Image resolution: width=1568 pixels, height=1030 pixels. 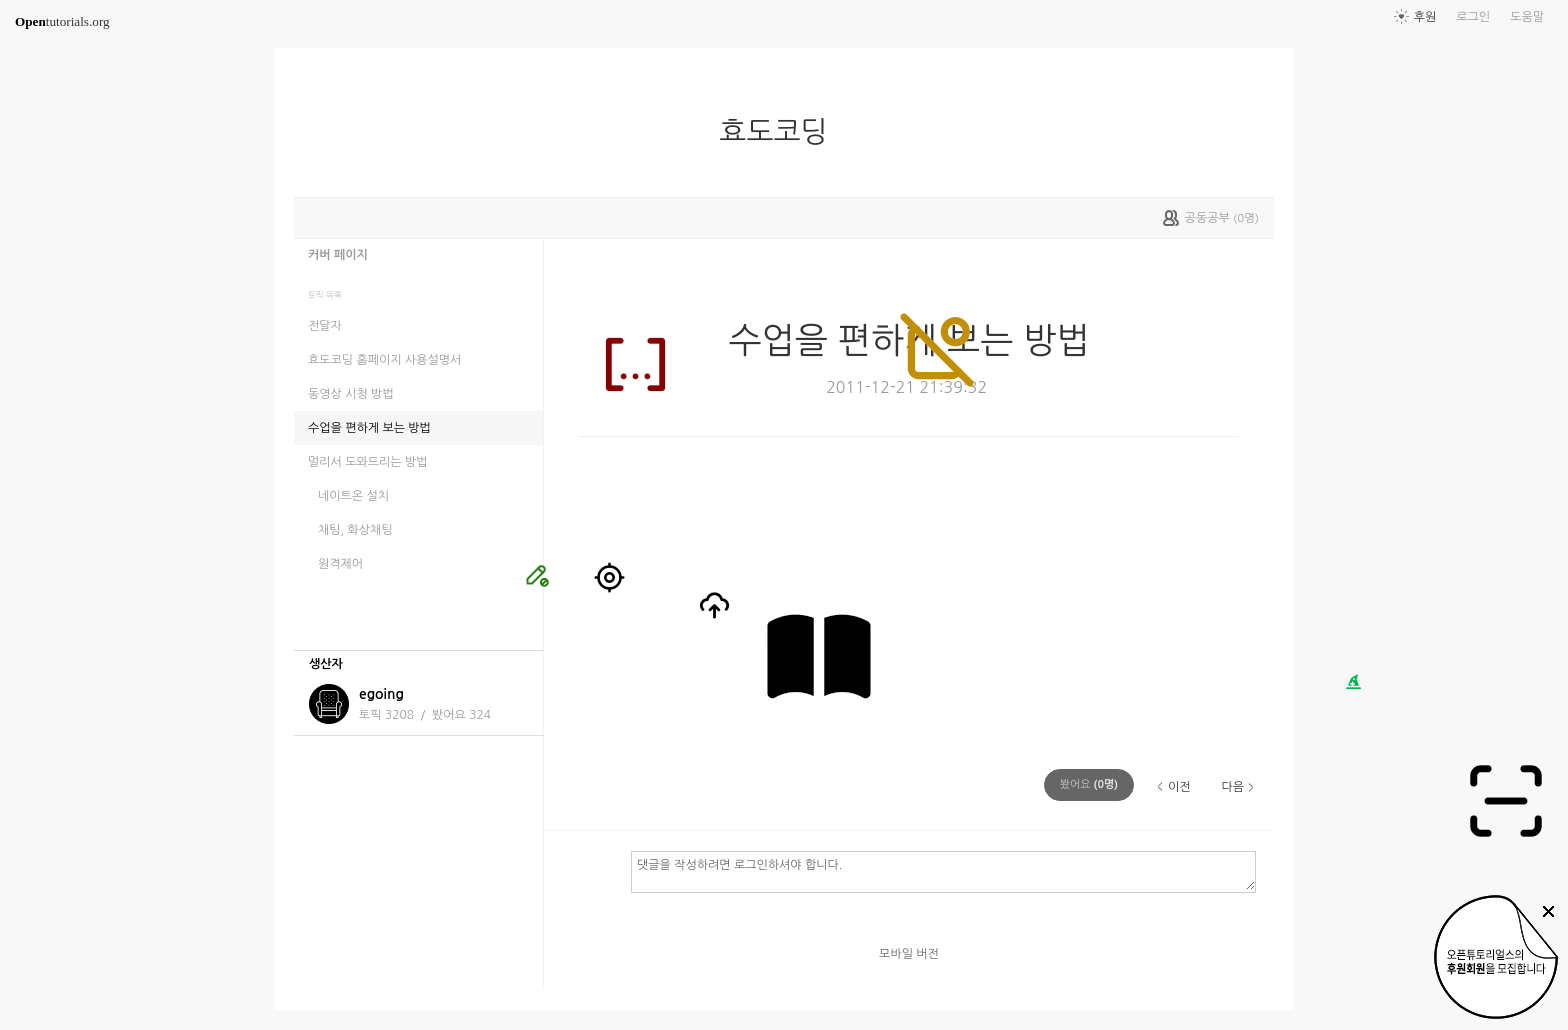 What do you see at coordinates (714, 605) in the screenshot?
I see `upload file to cloud storage` at bounding box center [714, 605].